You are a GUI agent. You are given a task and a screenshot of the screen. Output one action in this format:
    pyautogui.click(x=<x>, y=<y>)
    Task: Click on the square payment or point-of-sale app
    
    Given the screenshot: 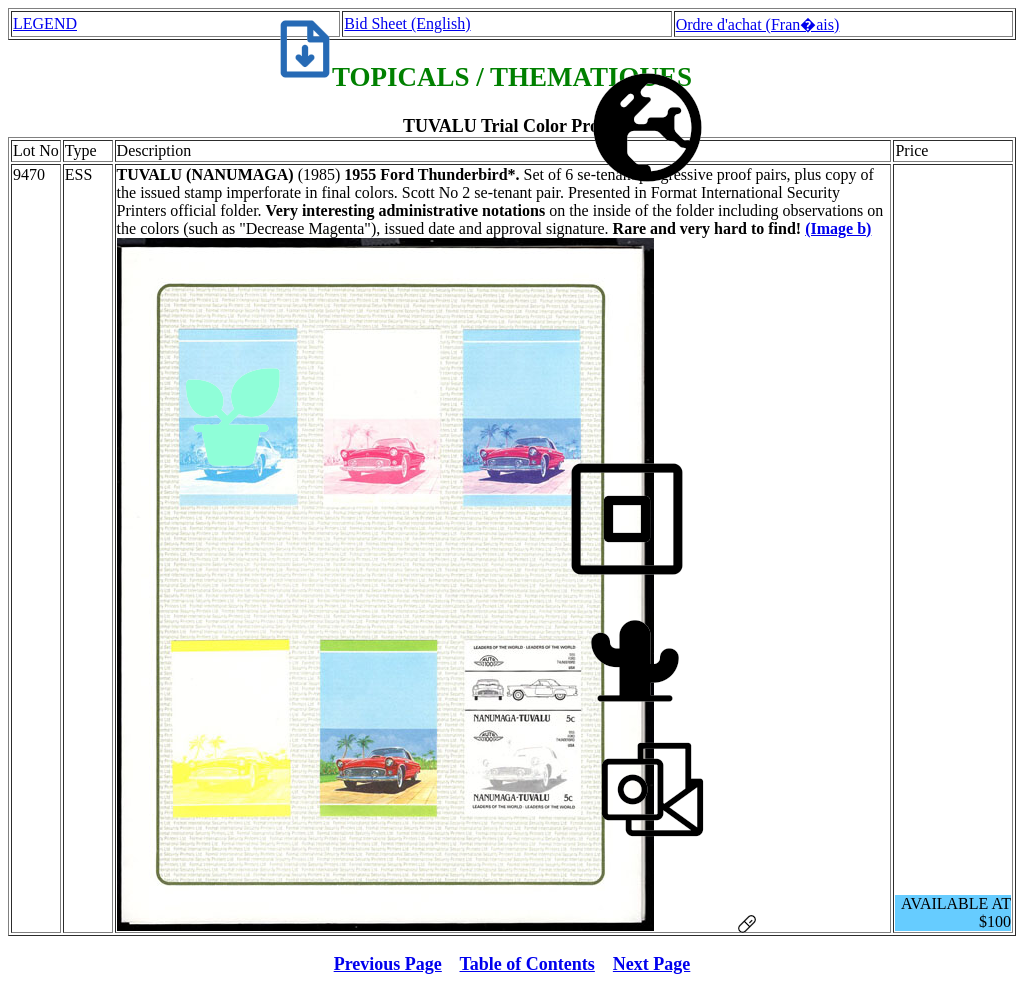 What is the action you would take?
    pyautogui.click(x=627, y=519)
    